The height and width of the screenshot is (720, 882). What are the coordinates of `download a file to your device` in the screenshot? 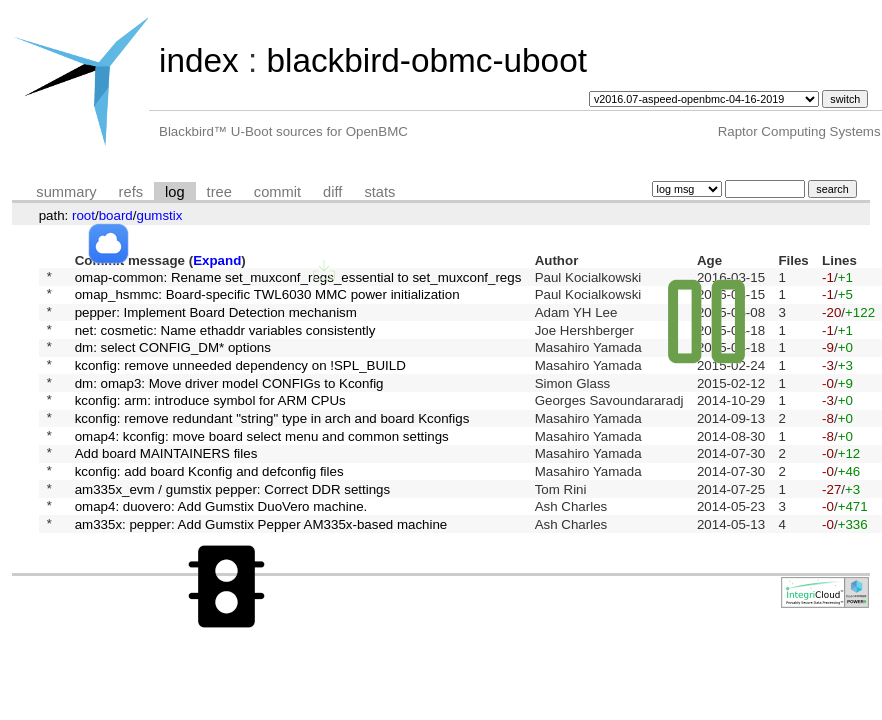 It's located at (324, 271).